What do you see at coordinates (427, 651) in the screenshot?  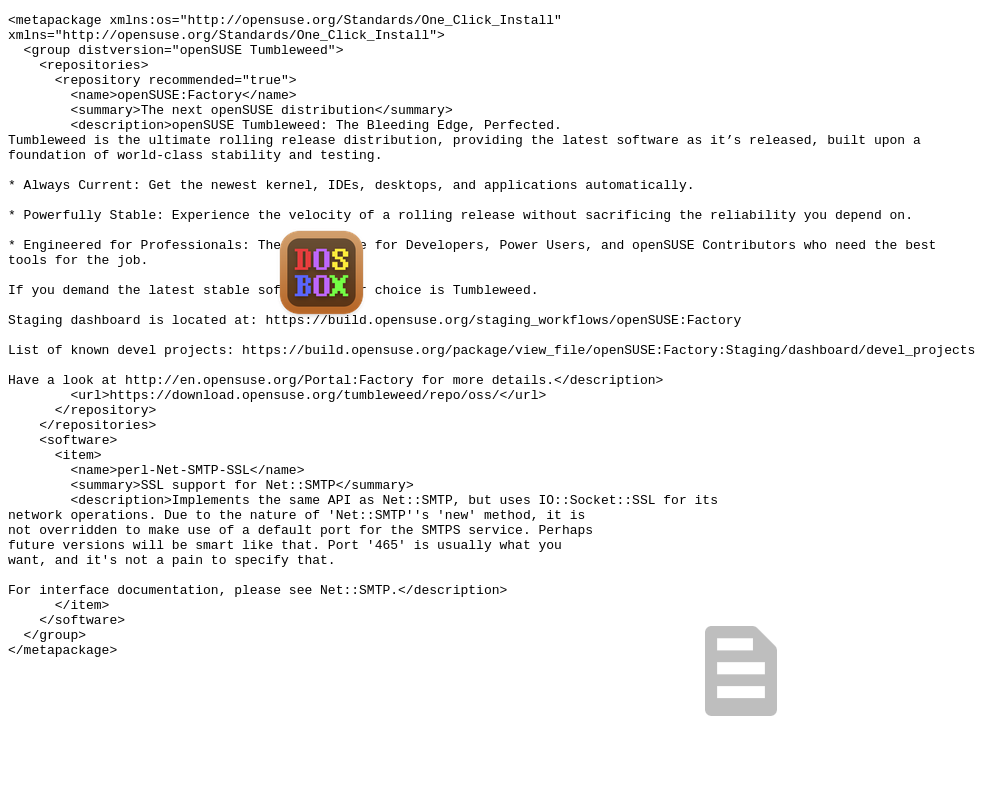 I see `manage online accounts and connected services` at bounding box center [427, 651].